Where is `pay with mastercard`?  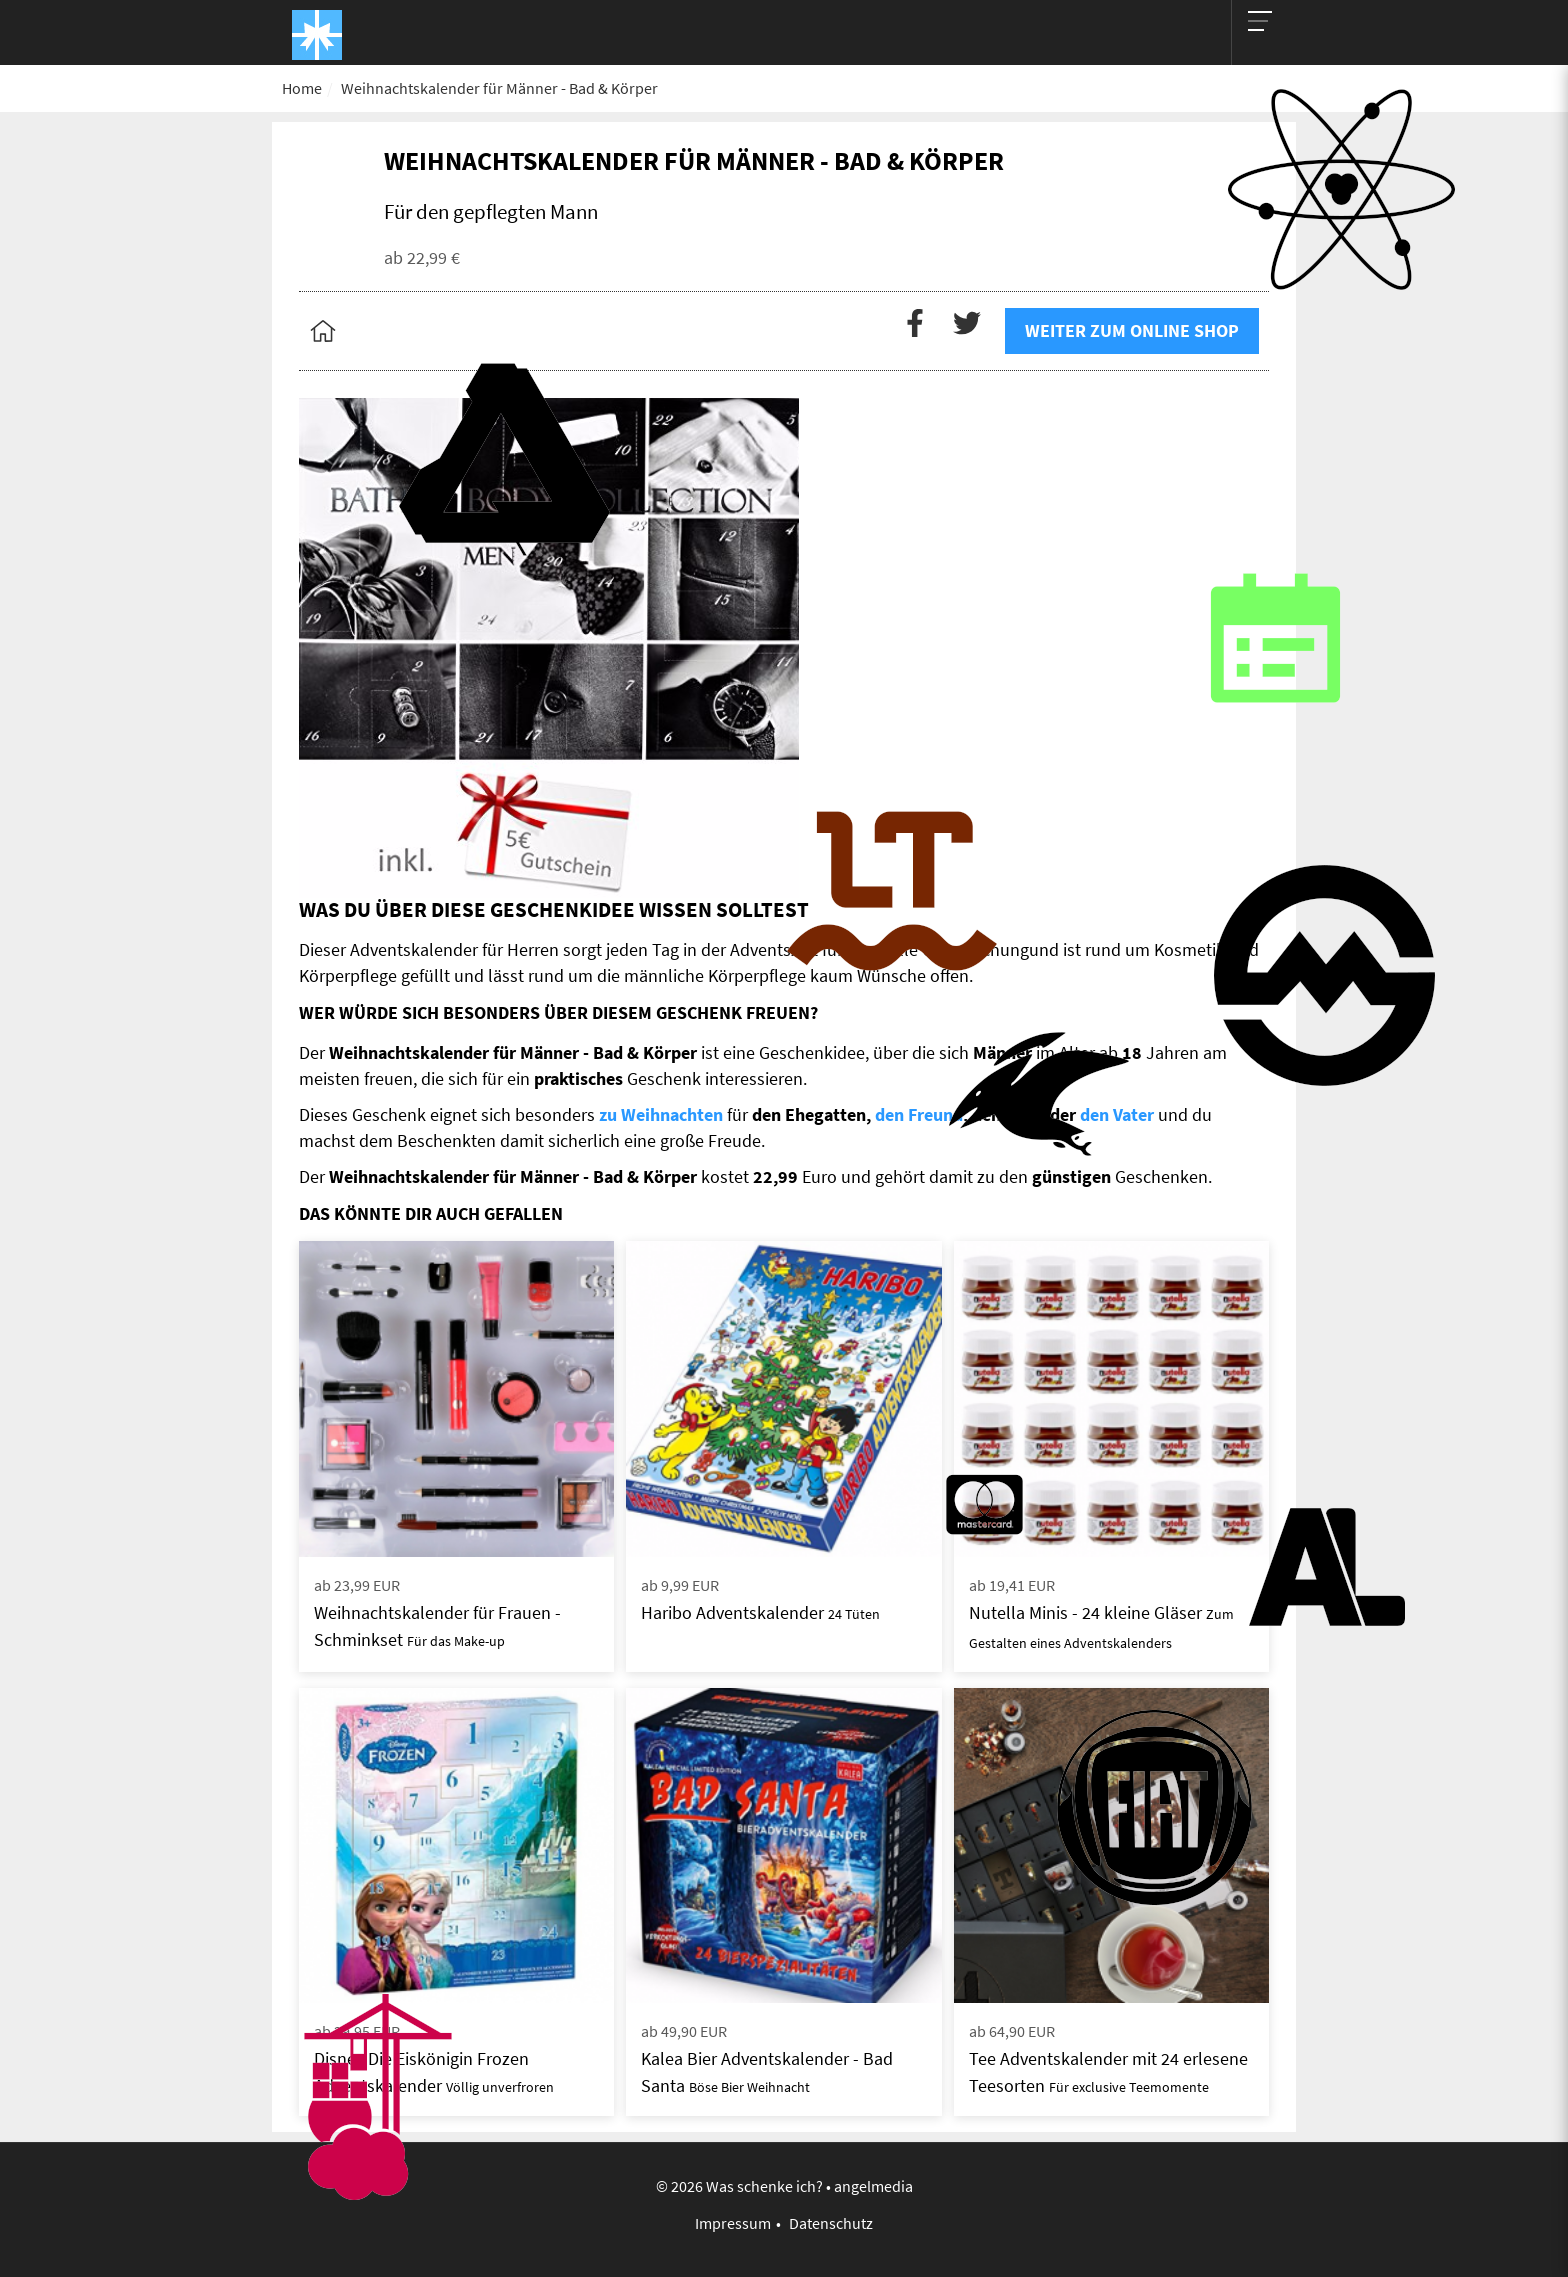
pay with mastercard is located at coordinates (984, 1504).